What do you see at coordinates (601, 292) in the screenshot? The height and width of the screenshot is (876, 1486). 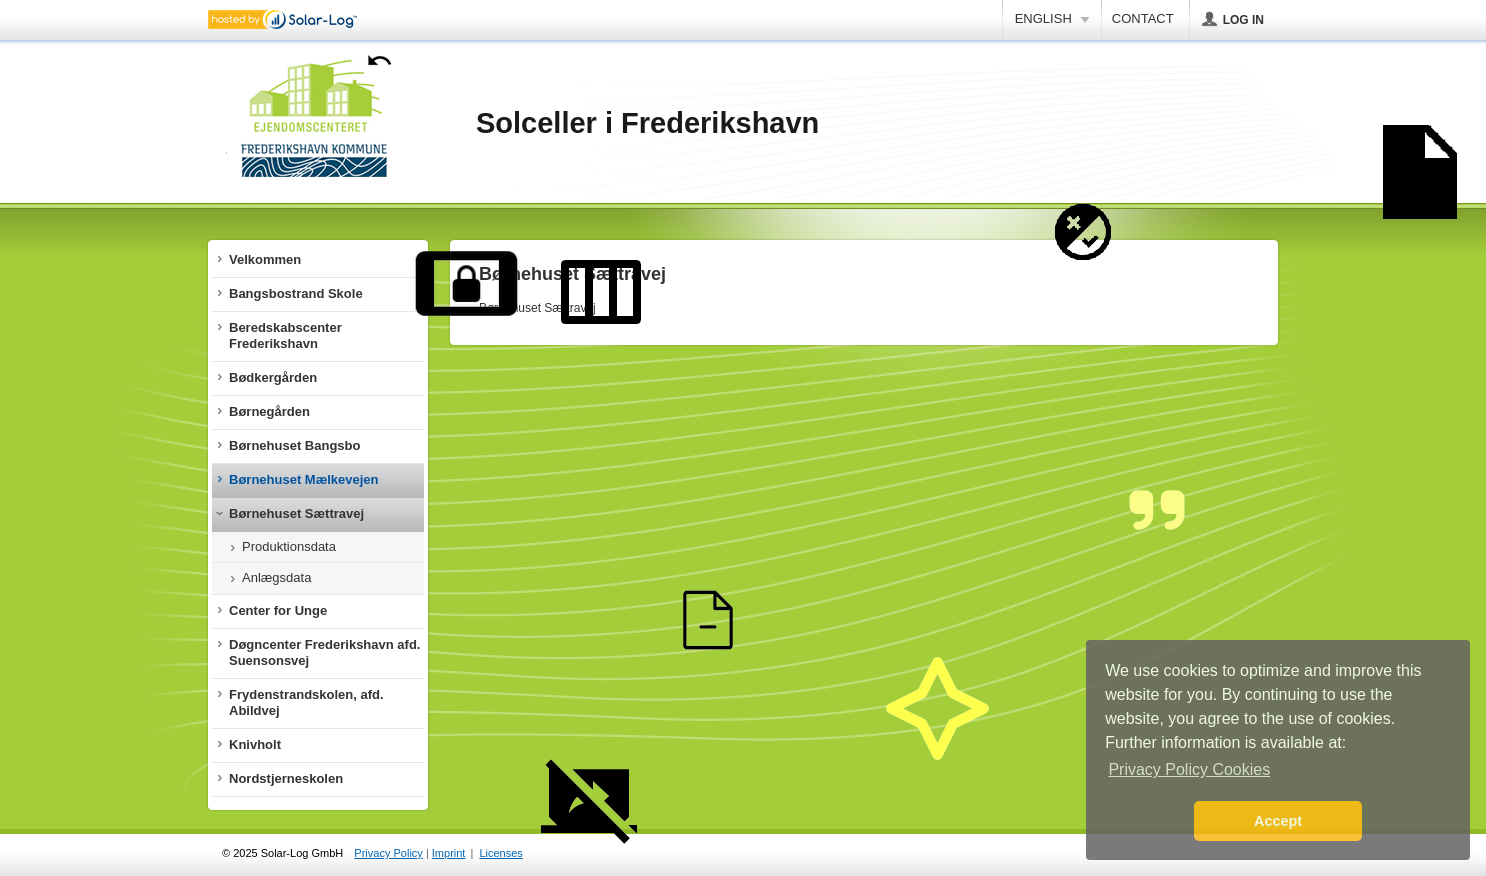 I see `switch to week view in calendar` at bounding box center [601, 292].